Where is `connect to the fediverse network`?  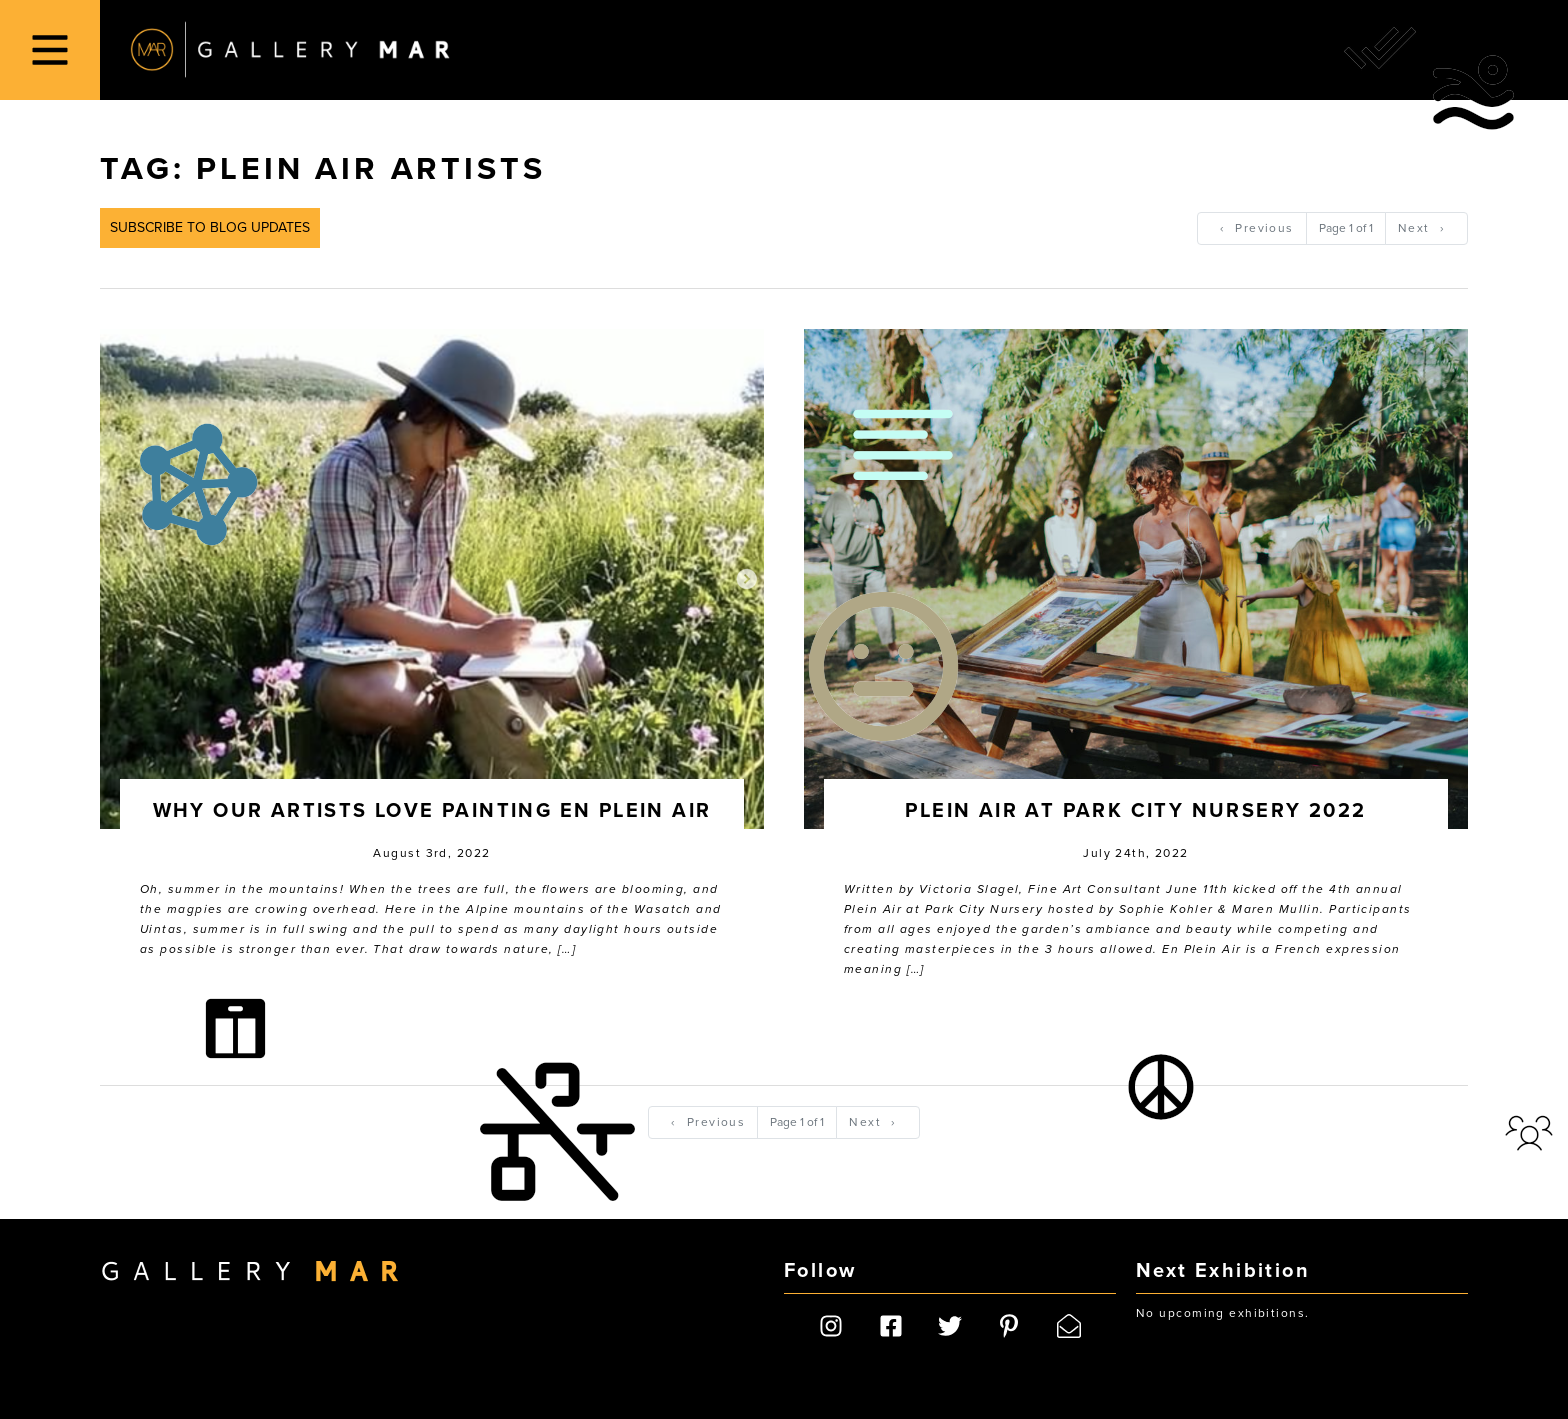
connect to the fediverse network is located at coordinates (196, 484).